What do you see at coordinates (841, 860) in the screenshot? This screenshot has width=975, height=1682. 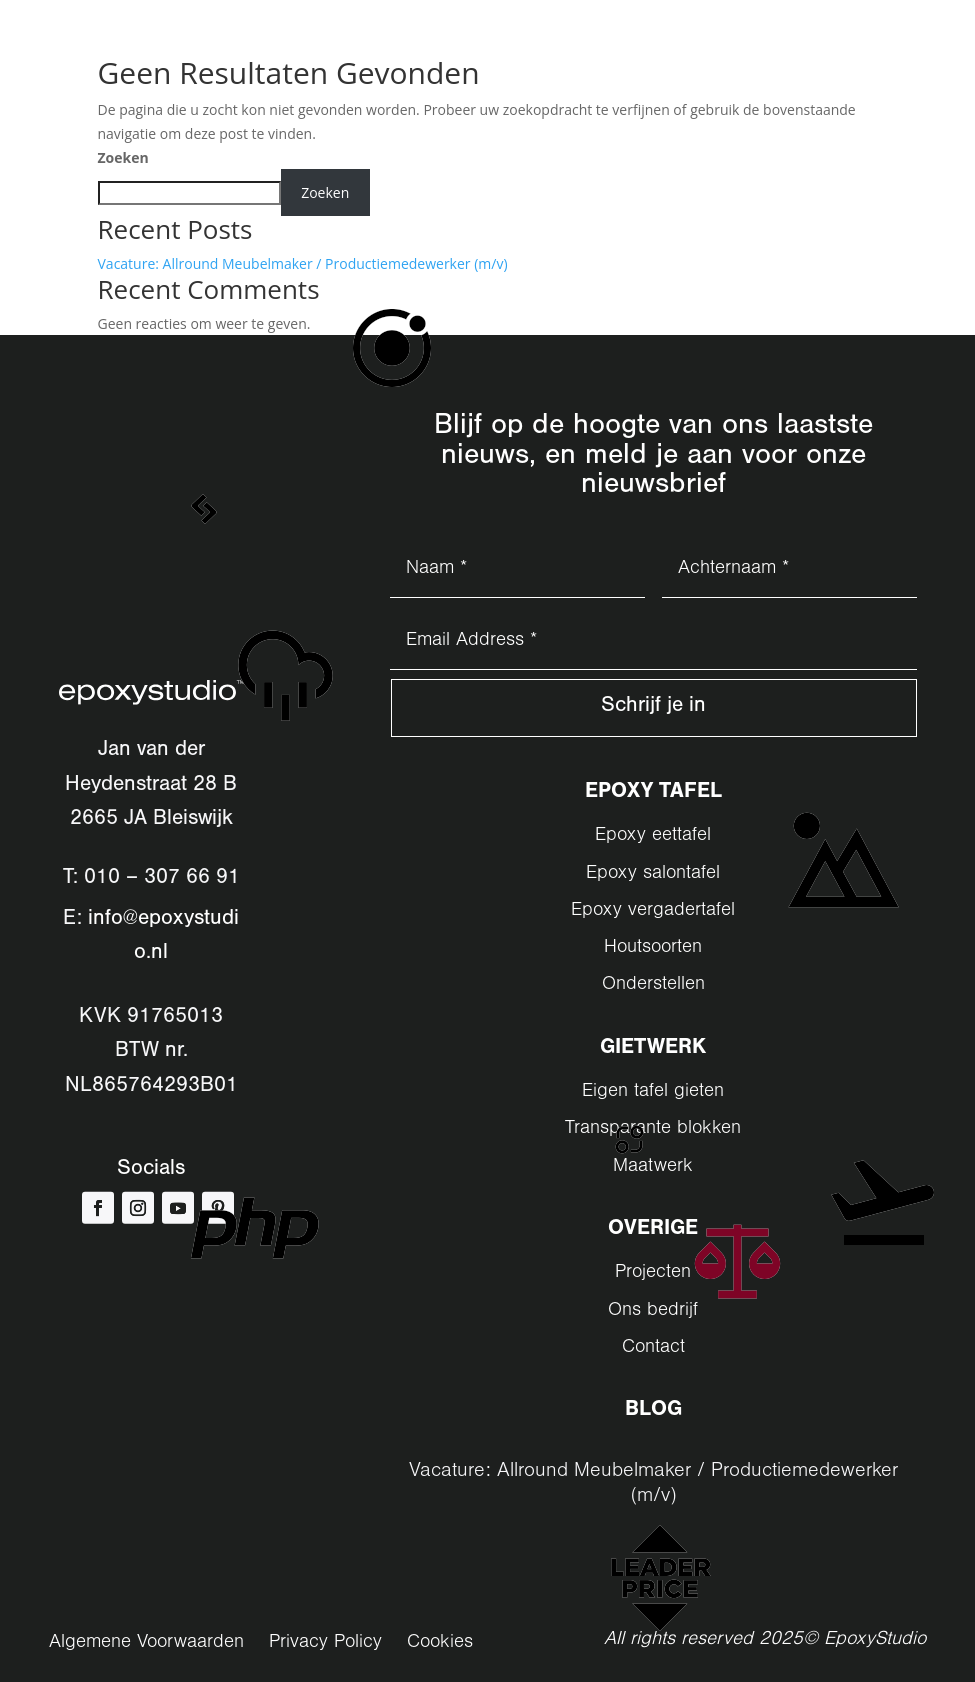 I see `view landscape or nature photos` at bounding box center [841, 860].